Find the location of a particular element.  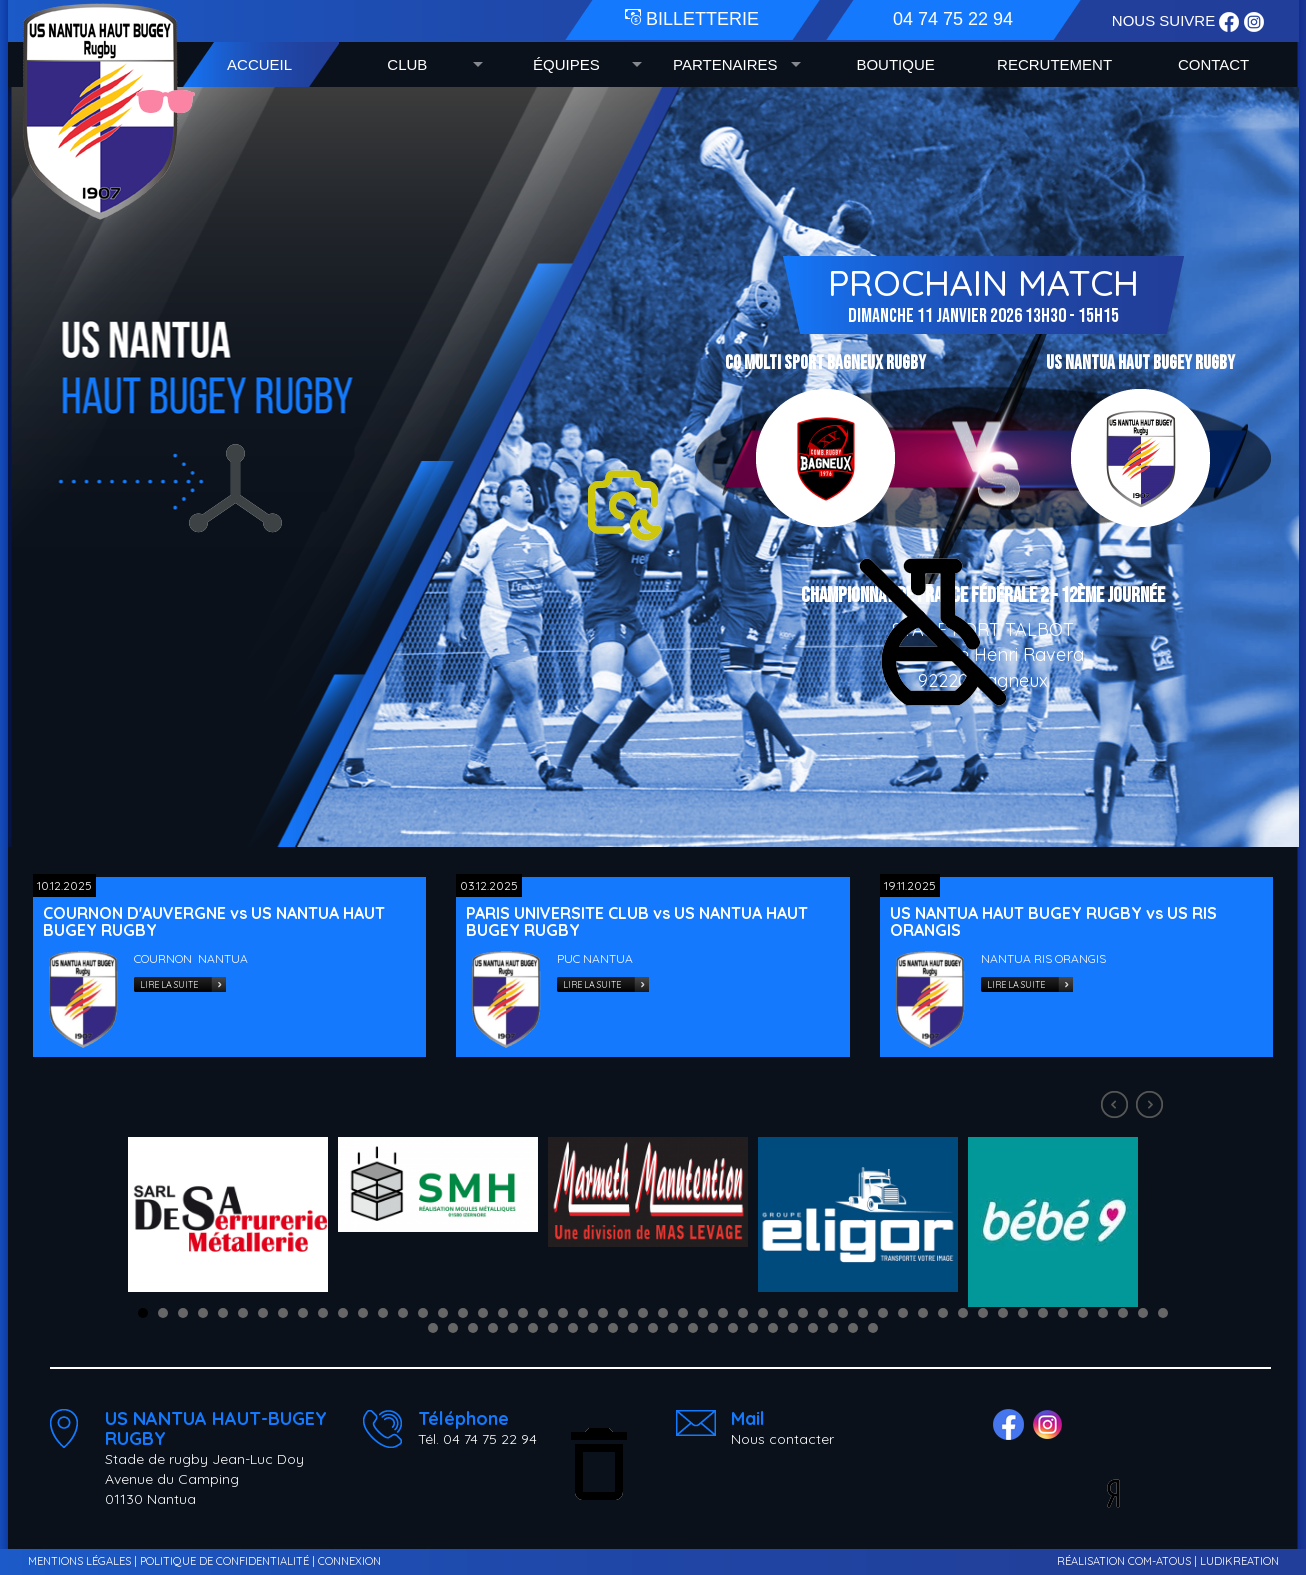

access 3D transform or manipulation tools is located at coordinates (235, 490).